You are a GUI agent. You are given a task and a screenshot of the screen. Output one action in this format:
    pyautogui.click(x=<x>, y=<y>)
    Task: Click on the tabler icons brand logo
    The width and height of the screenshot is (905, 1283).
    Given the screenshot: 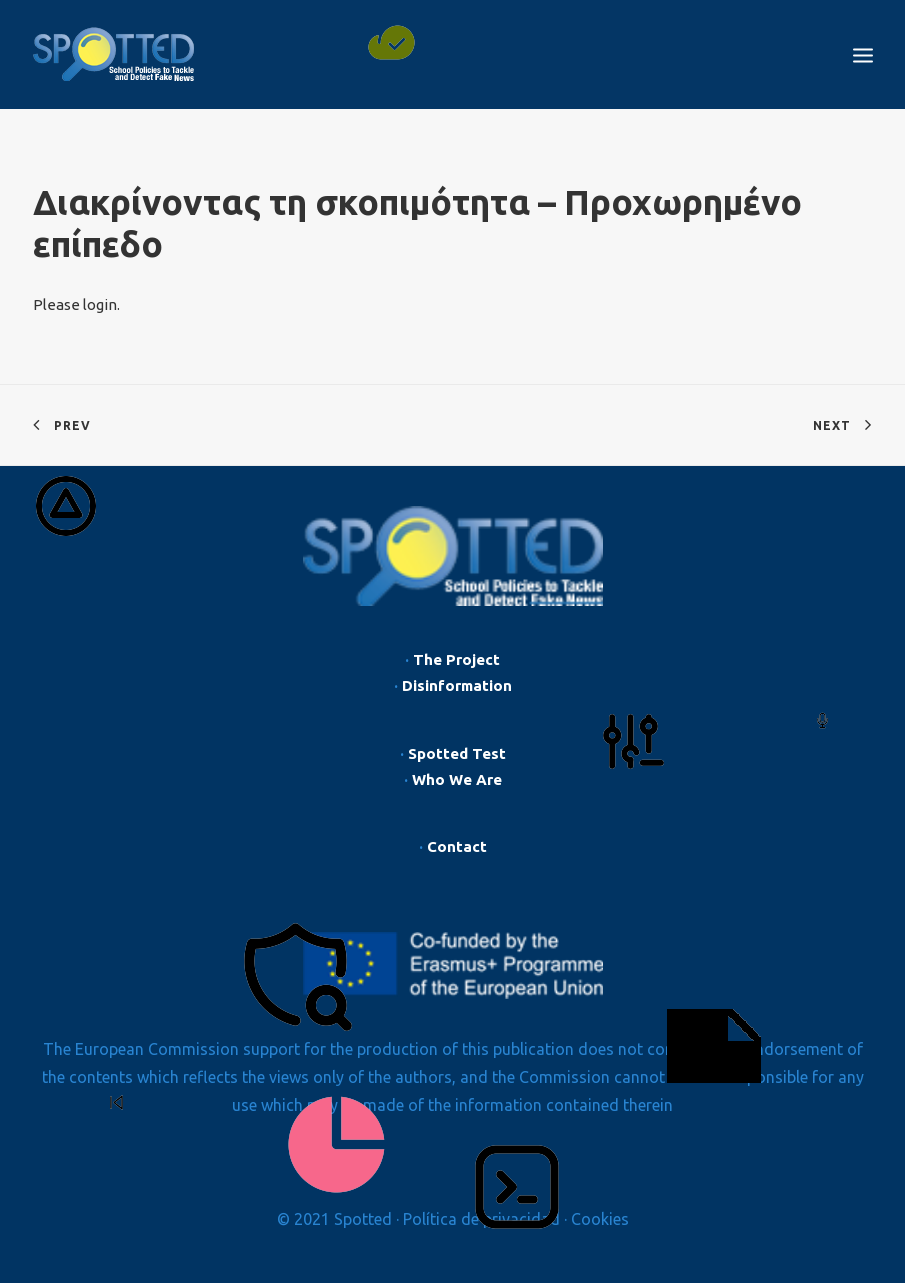 What is the action you would take?
    pyautogui.click(x=517, y=1187)
    